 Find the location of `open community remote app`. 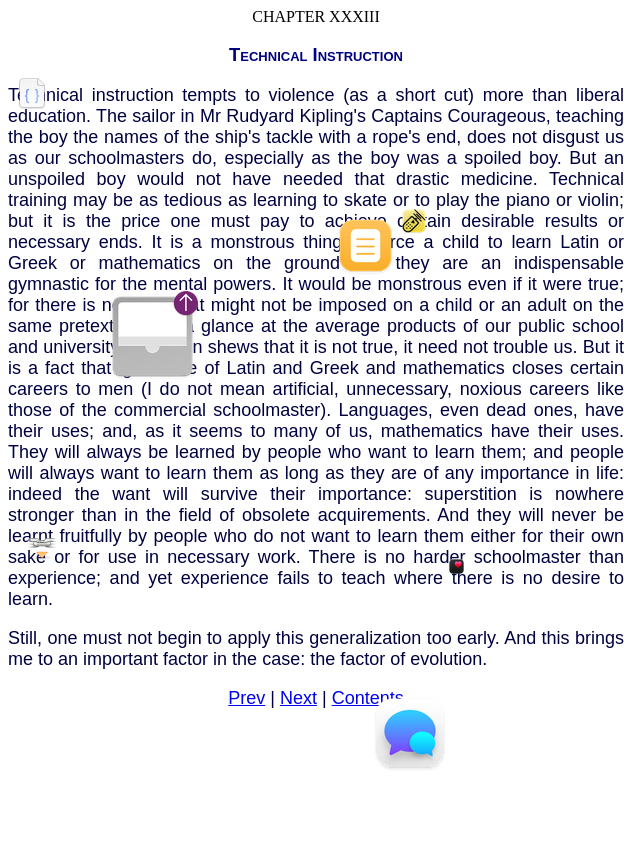

open community remote app is located at coordinates (414, 221).